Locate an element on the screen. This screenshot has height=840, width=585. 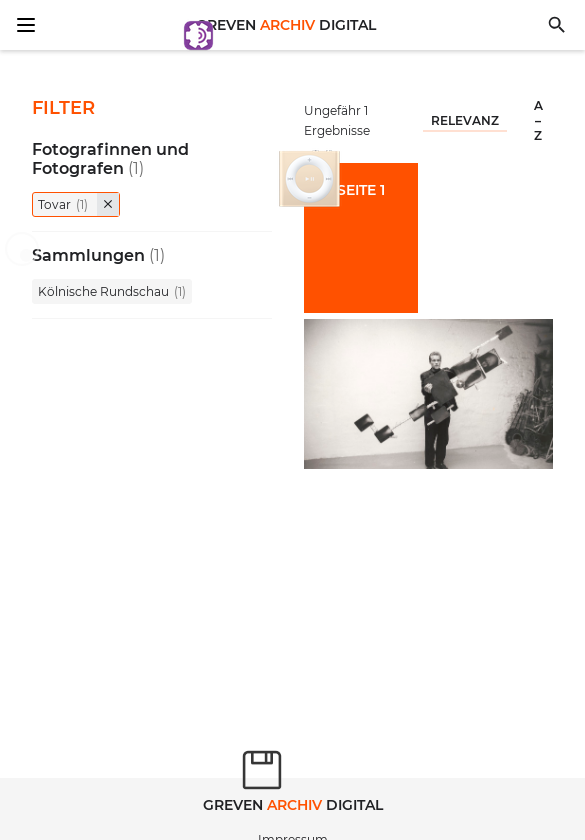
open carburetor app settings is located at coordinates (198, 35).